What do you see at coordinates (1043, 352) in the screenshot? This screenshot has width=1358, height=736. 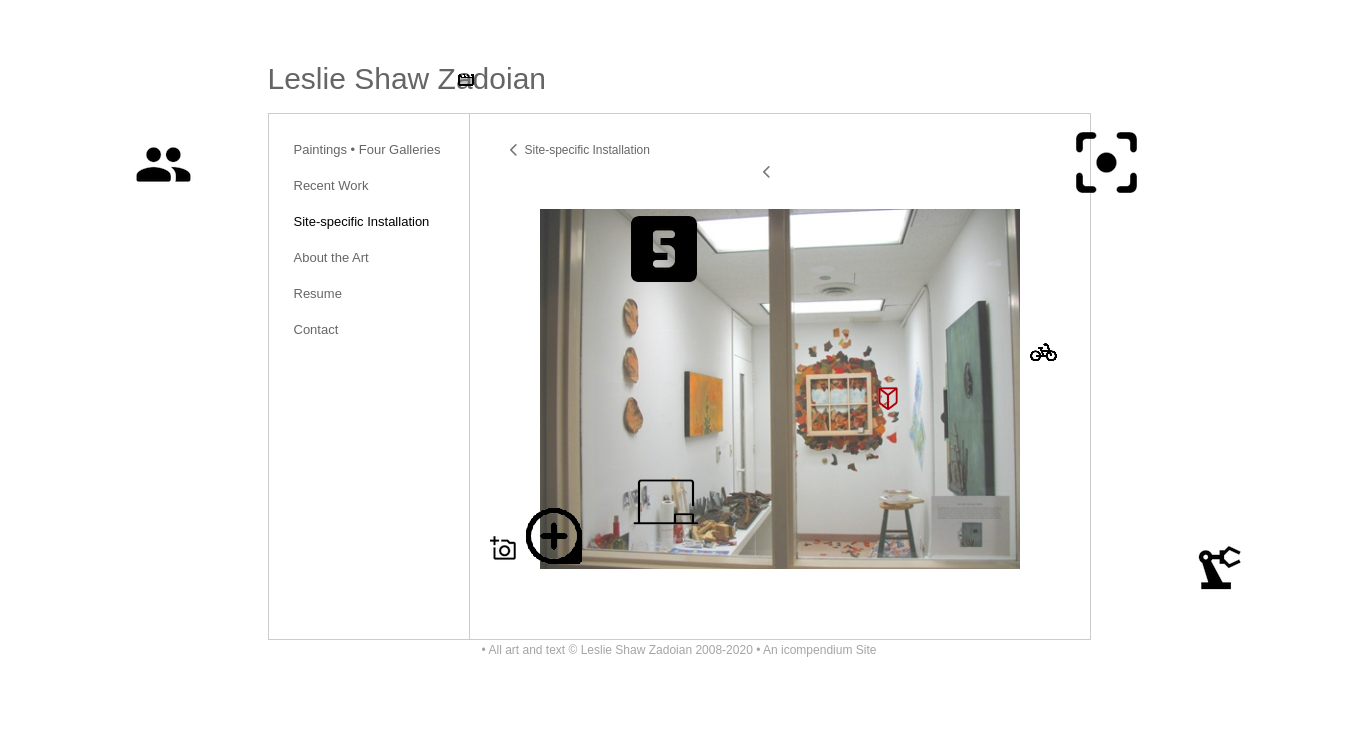 I see `view nearby bike routes or cycling directions` at bounding box center [1043, 352].